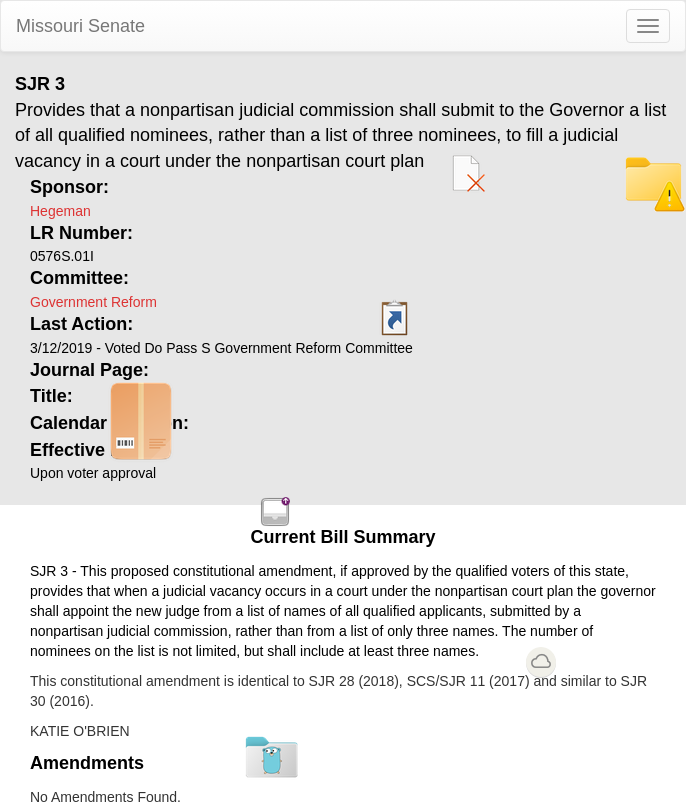 The height and width of the screenshot is (807, 686). I want to click on delete a file or document, so click(466, 173).